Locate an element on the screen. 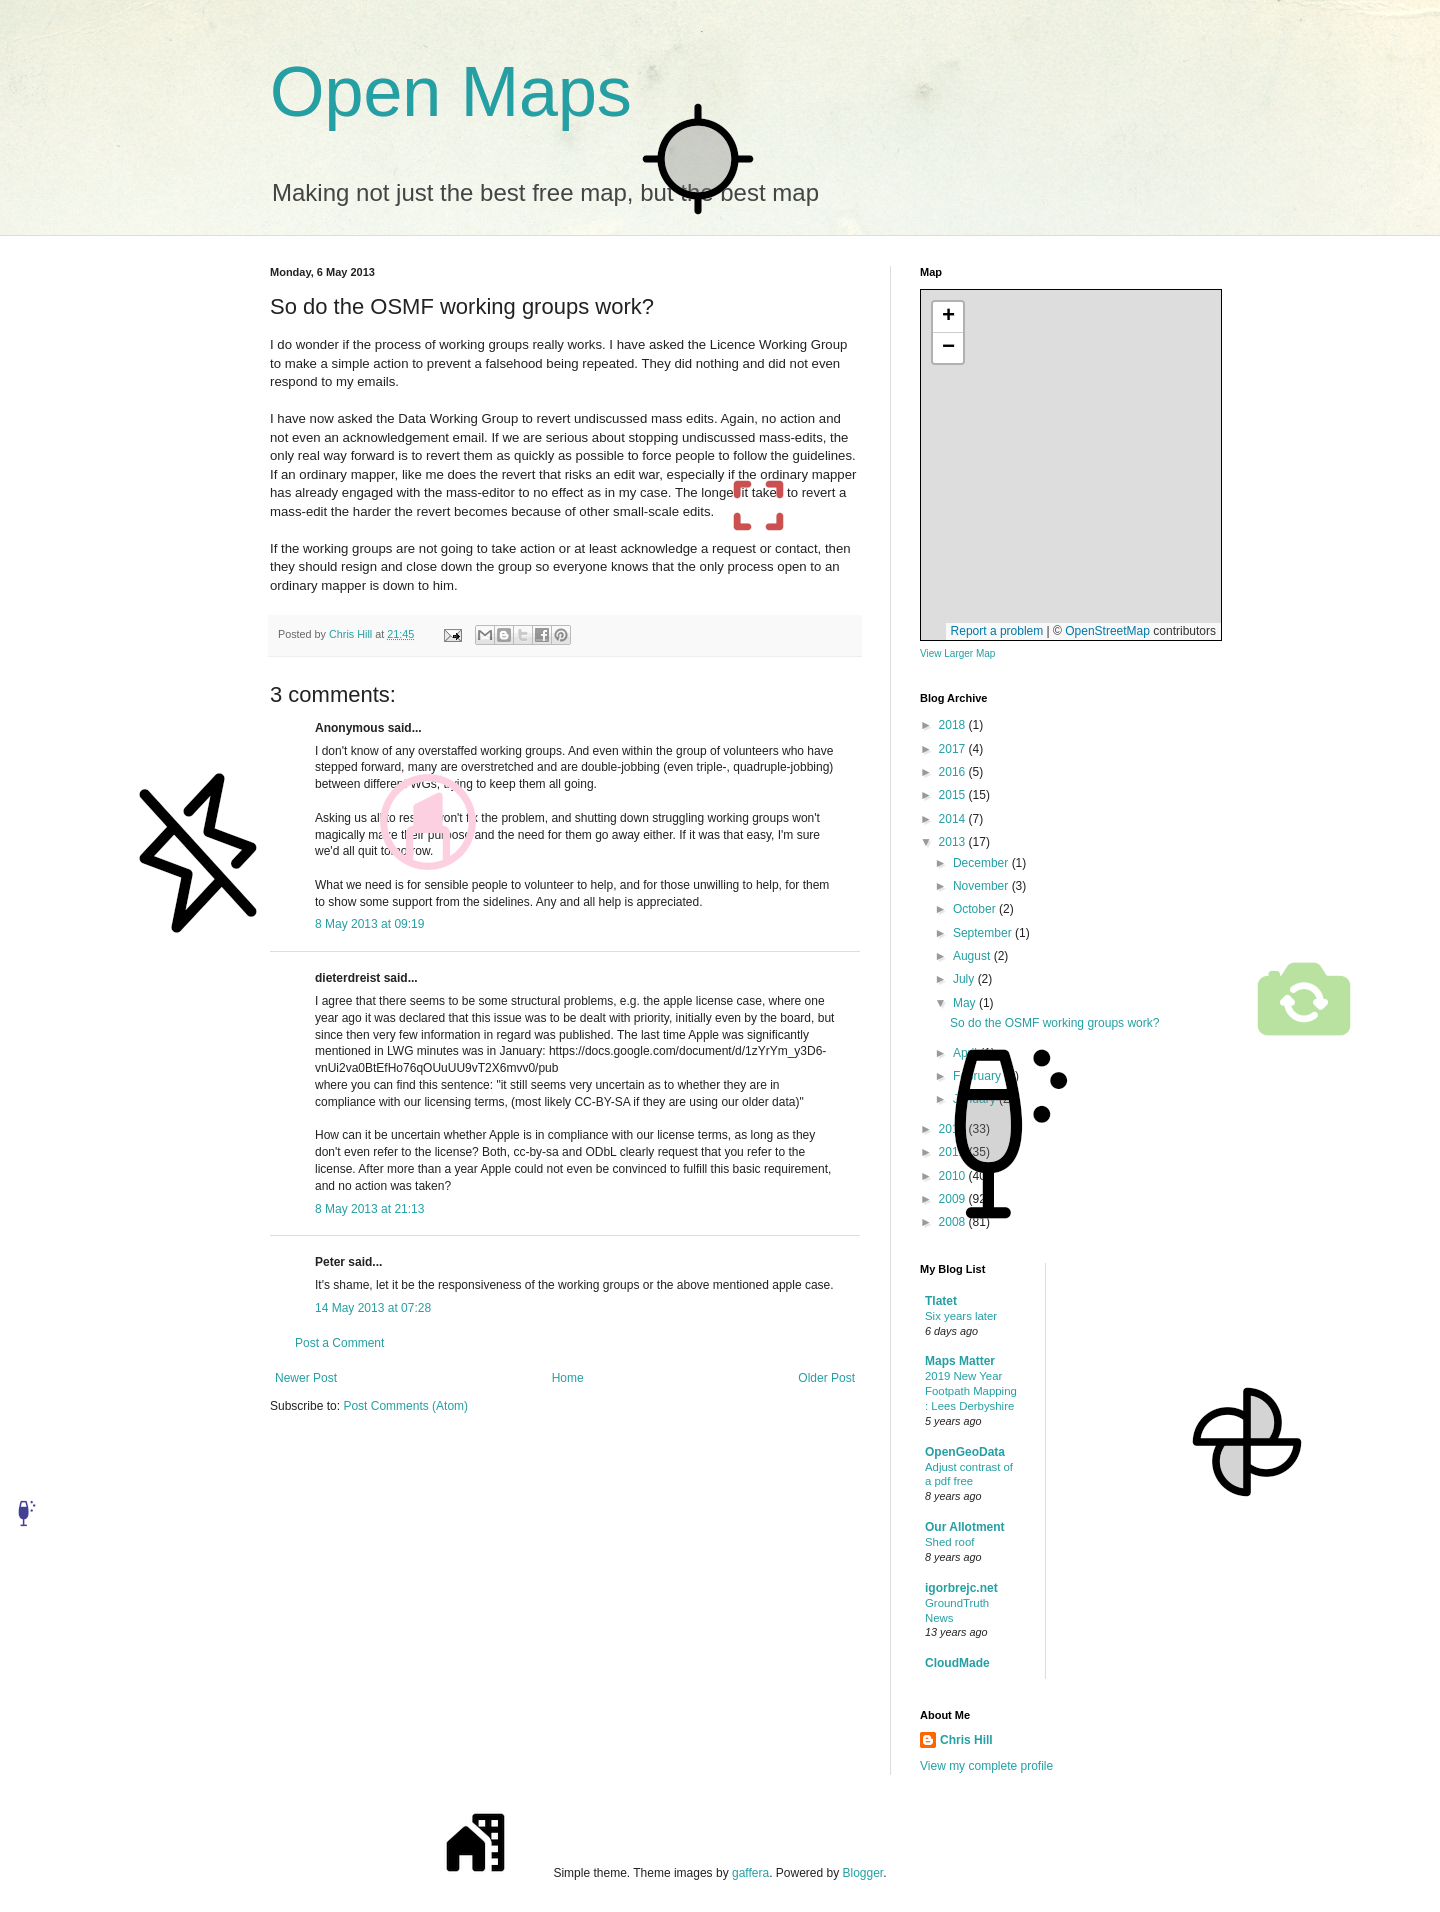  switch between front and rear camera is located at coordinates (1304, 999).